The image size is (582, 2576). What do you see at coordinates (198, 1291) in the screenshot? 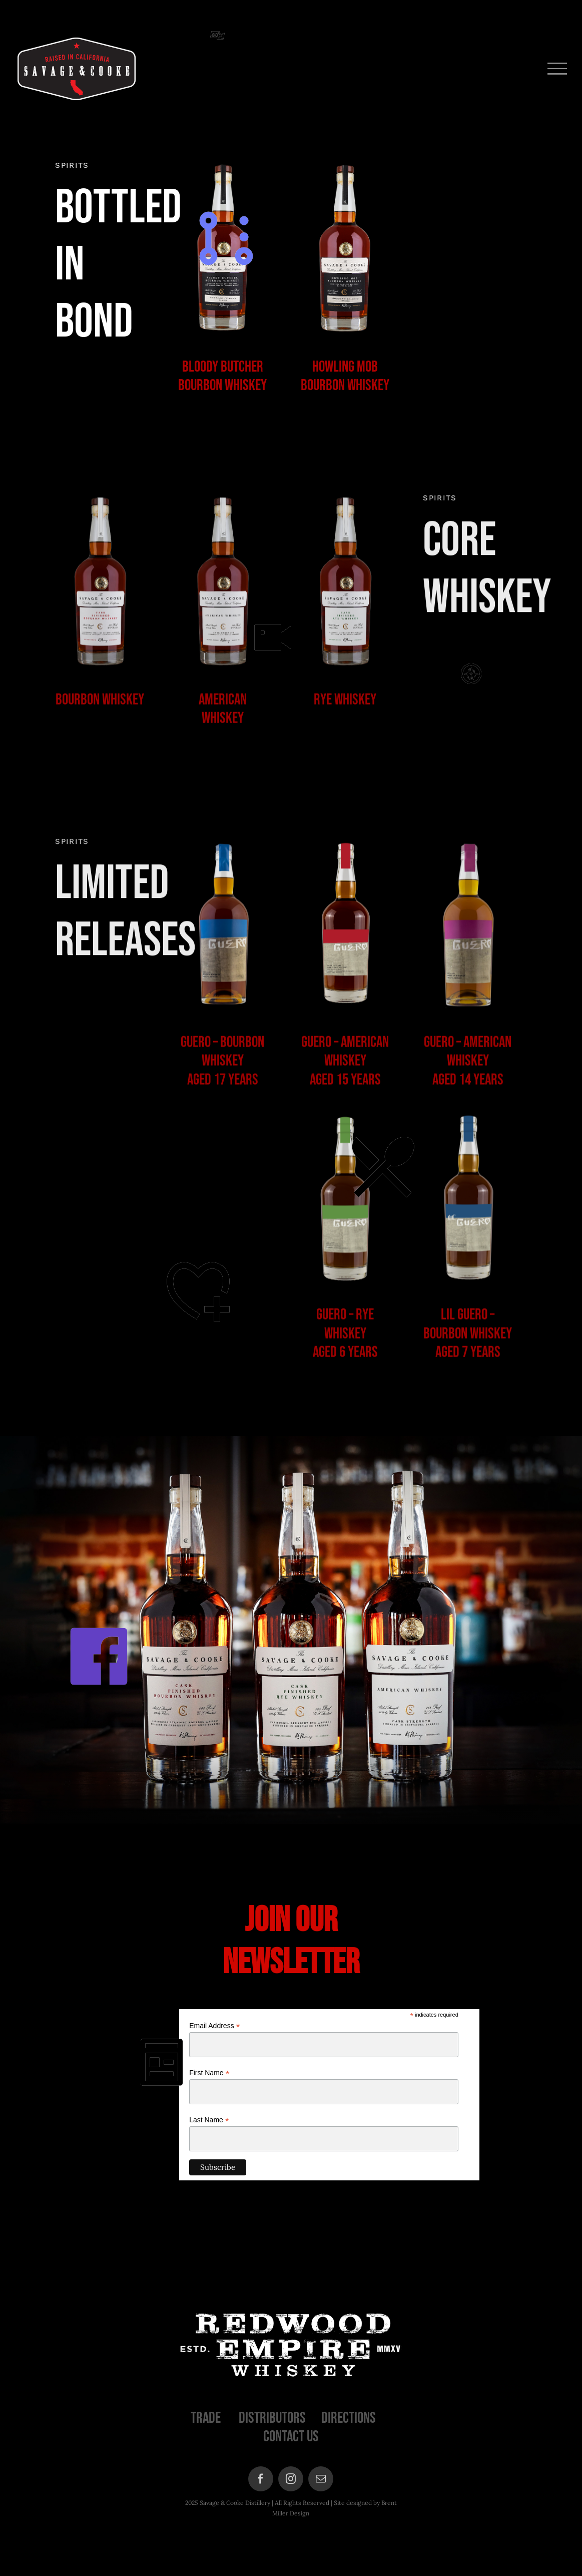
I see `add to favorites` at bounding box center [198, 1291].